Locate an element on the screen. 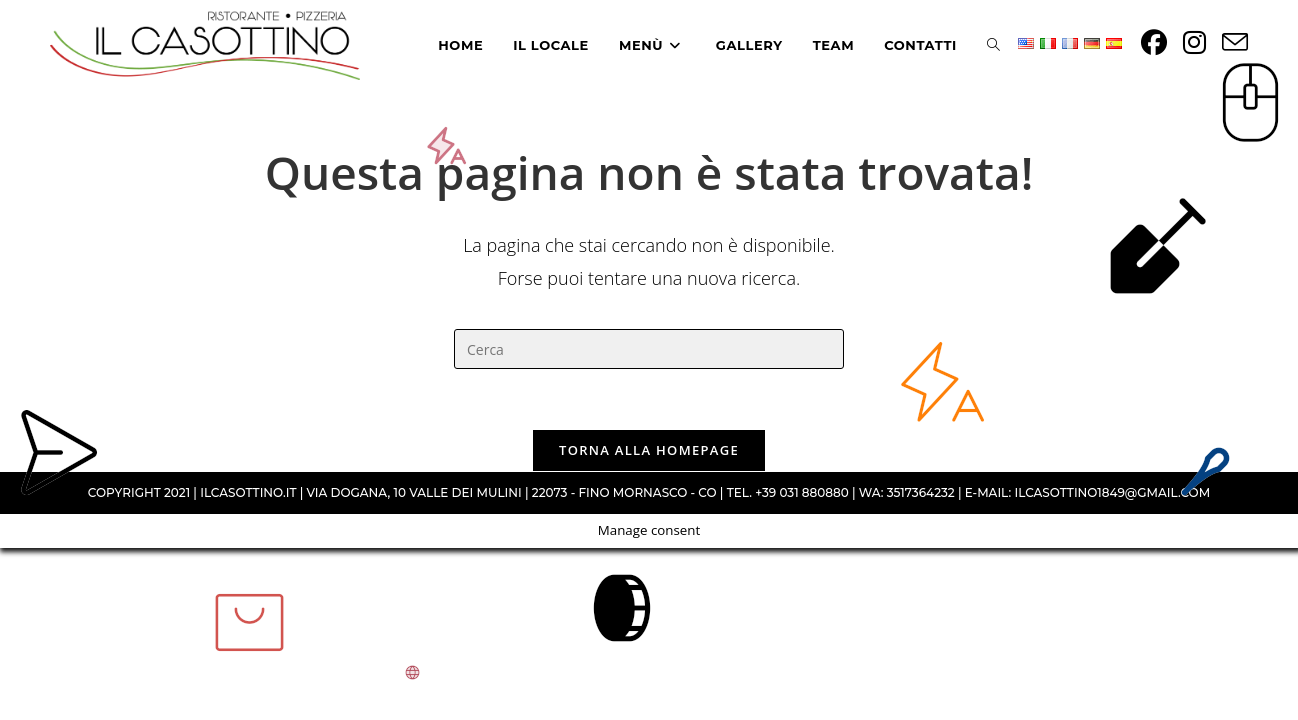 This screenshot has height=720, width=1298. view your shopping bag is located at coordinates (249, 622).